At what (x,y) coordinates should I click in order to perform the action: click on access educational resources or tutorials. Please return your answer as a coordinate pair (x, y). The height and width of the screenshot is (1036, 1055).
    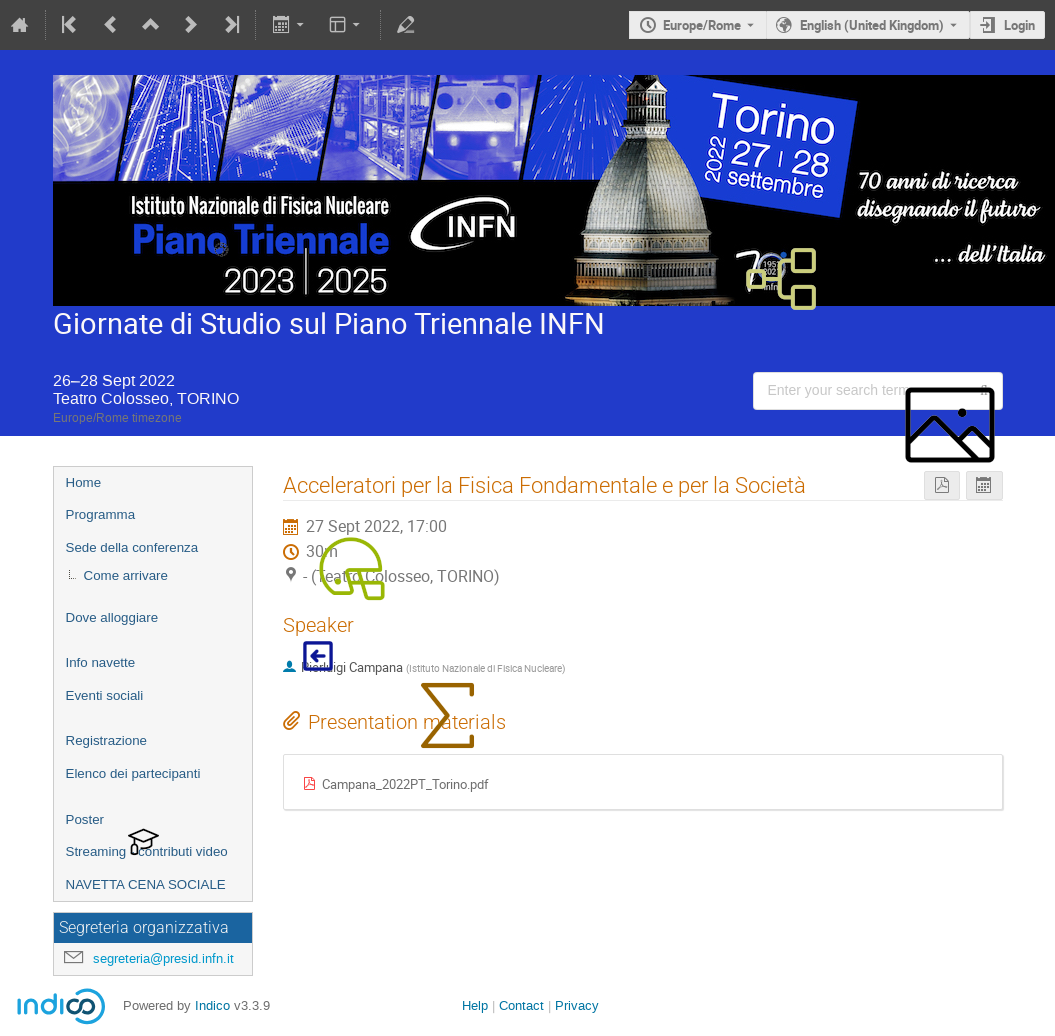
    Looking at the image, I should click on (143, 841).